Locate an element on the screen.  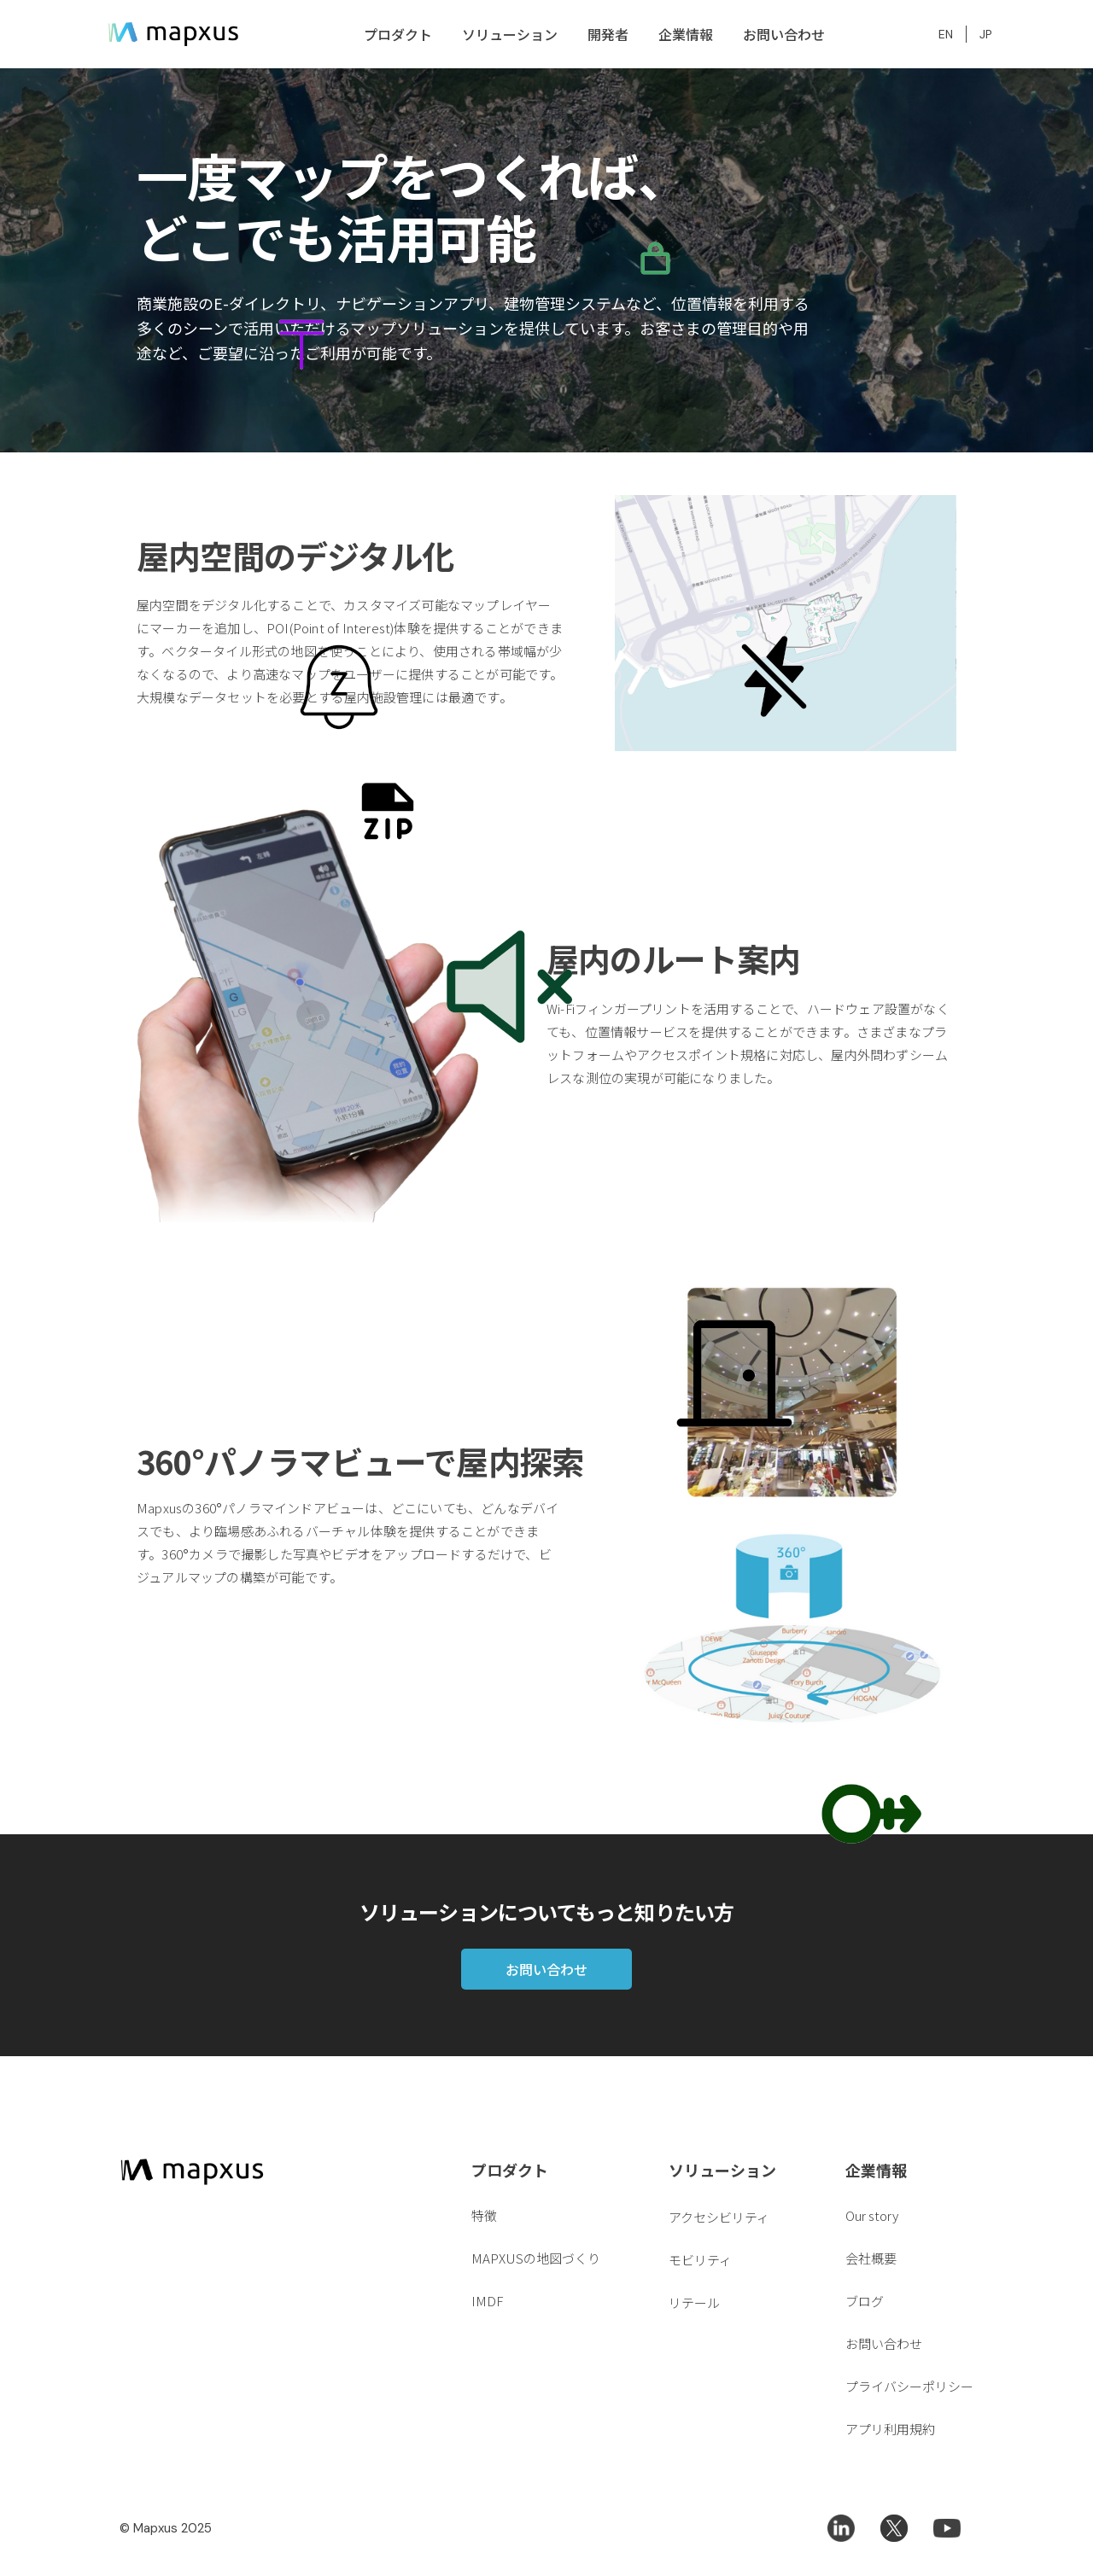
lock or secure this item is located at coordinates (655, 259).